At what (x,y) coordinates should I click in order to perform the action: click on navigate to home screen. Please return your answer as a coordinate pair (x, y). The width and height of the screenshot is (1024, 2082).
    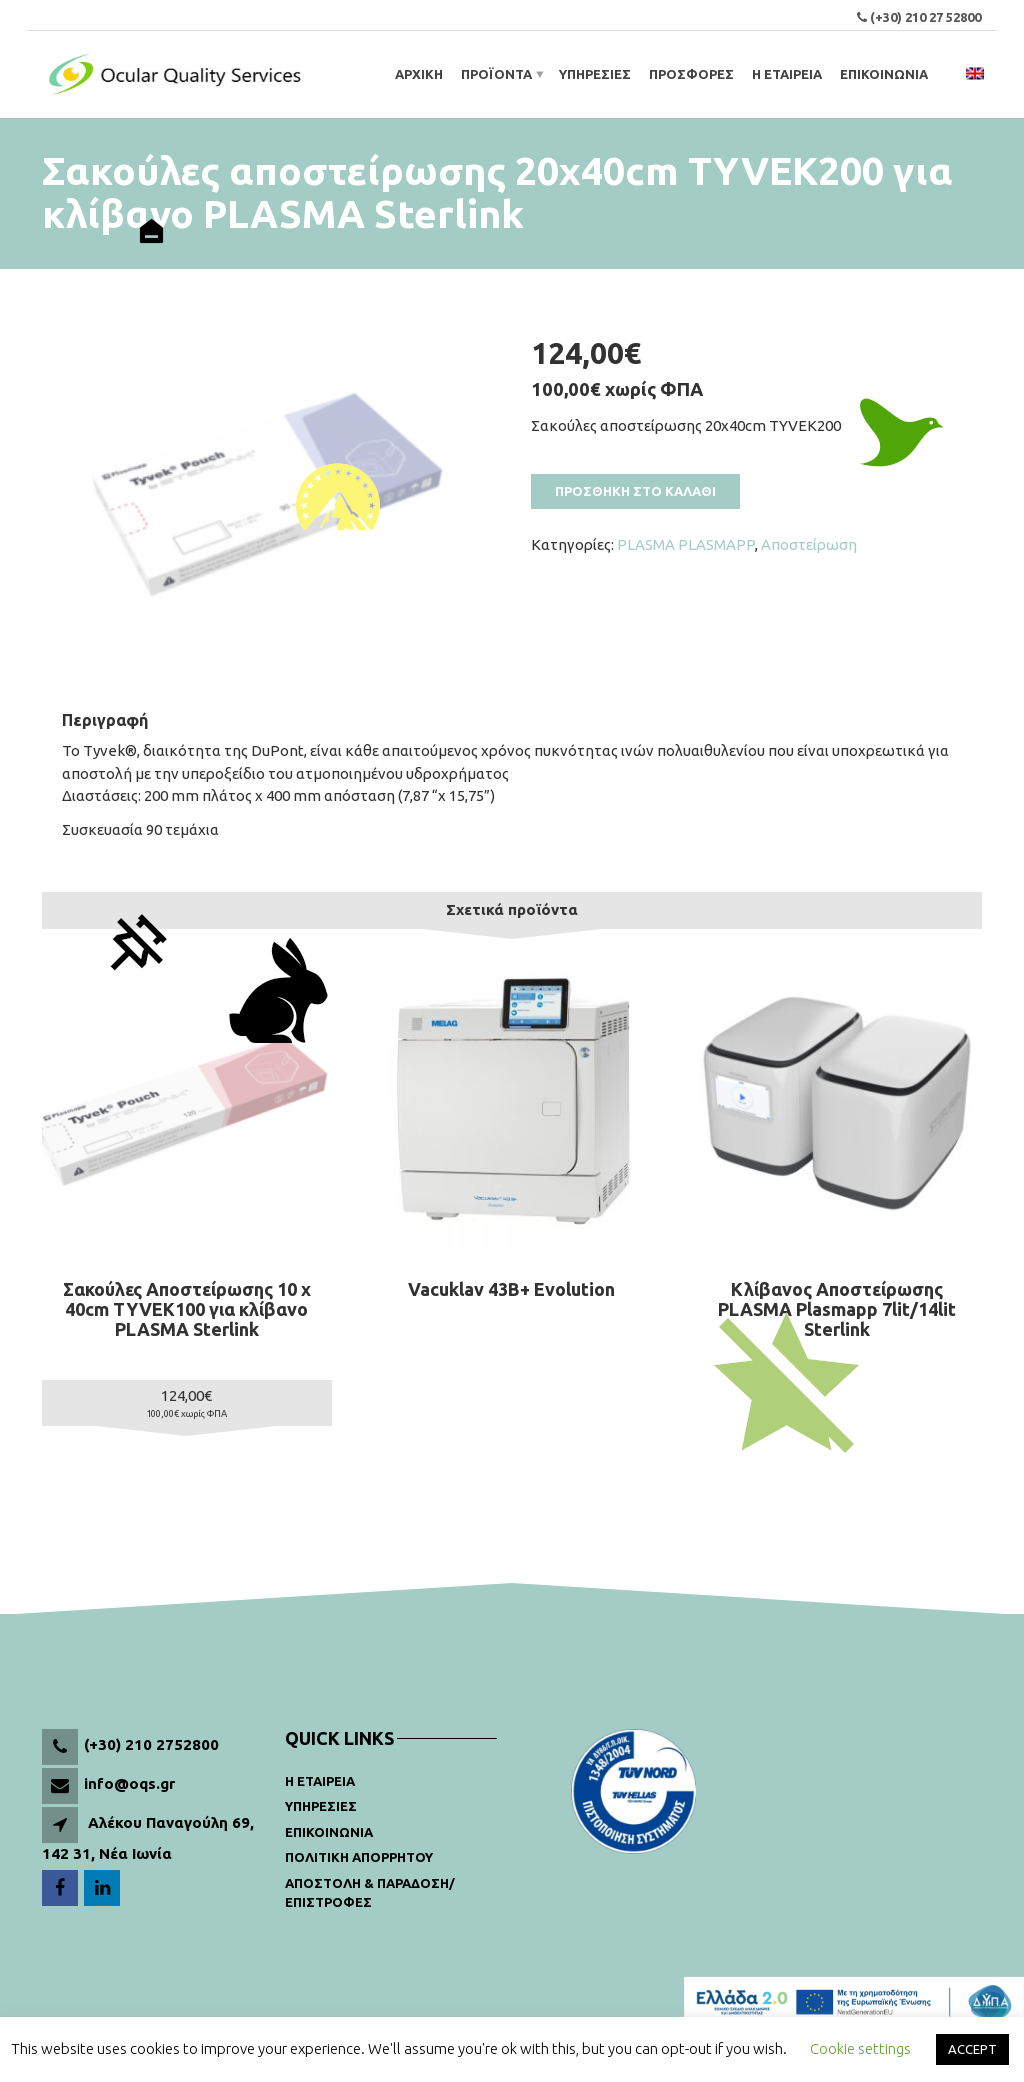
    Looking at the image, I should click on (151, 231).